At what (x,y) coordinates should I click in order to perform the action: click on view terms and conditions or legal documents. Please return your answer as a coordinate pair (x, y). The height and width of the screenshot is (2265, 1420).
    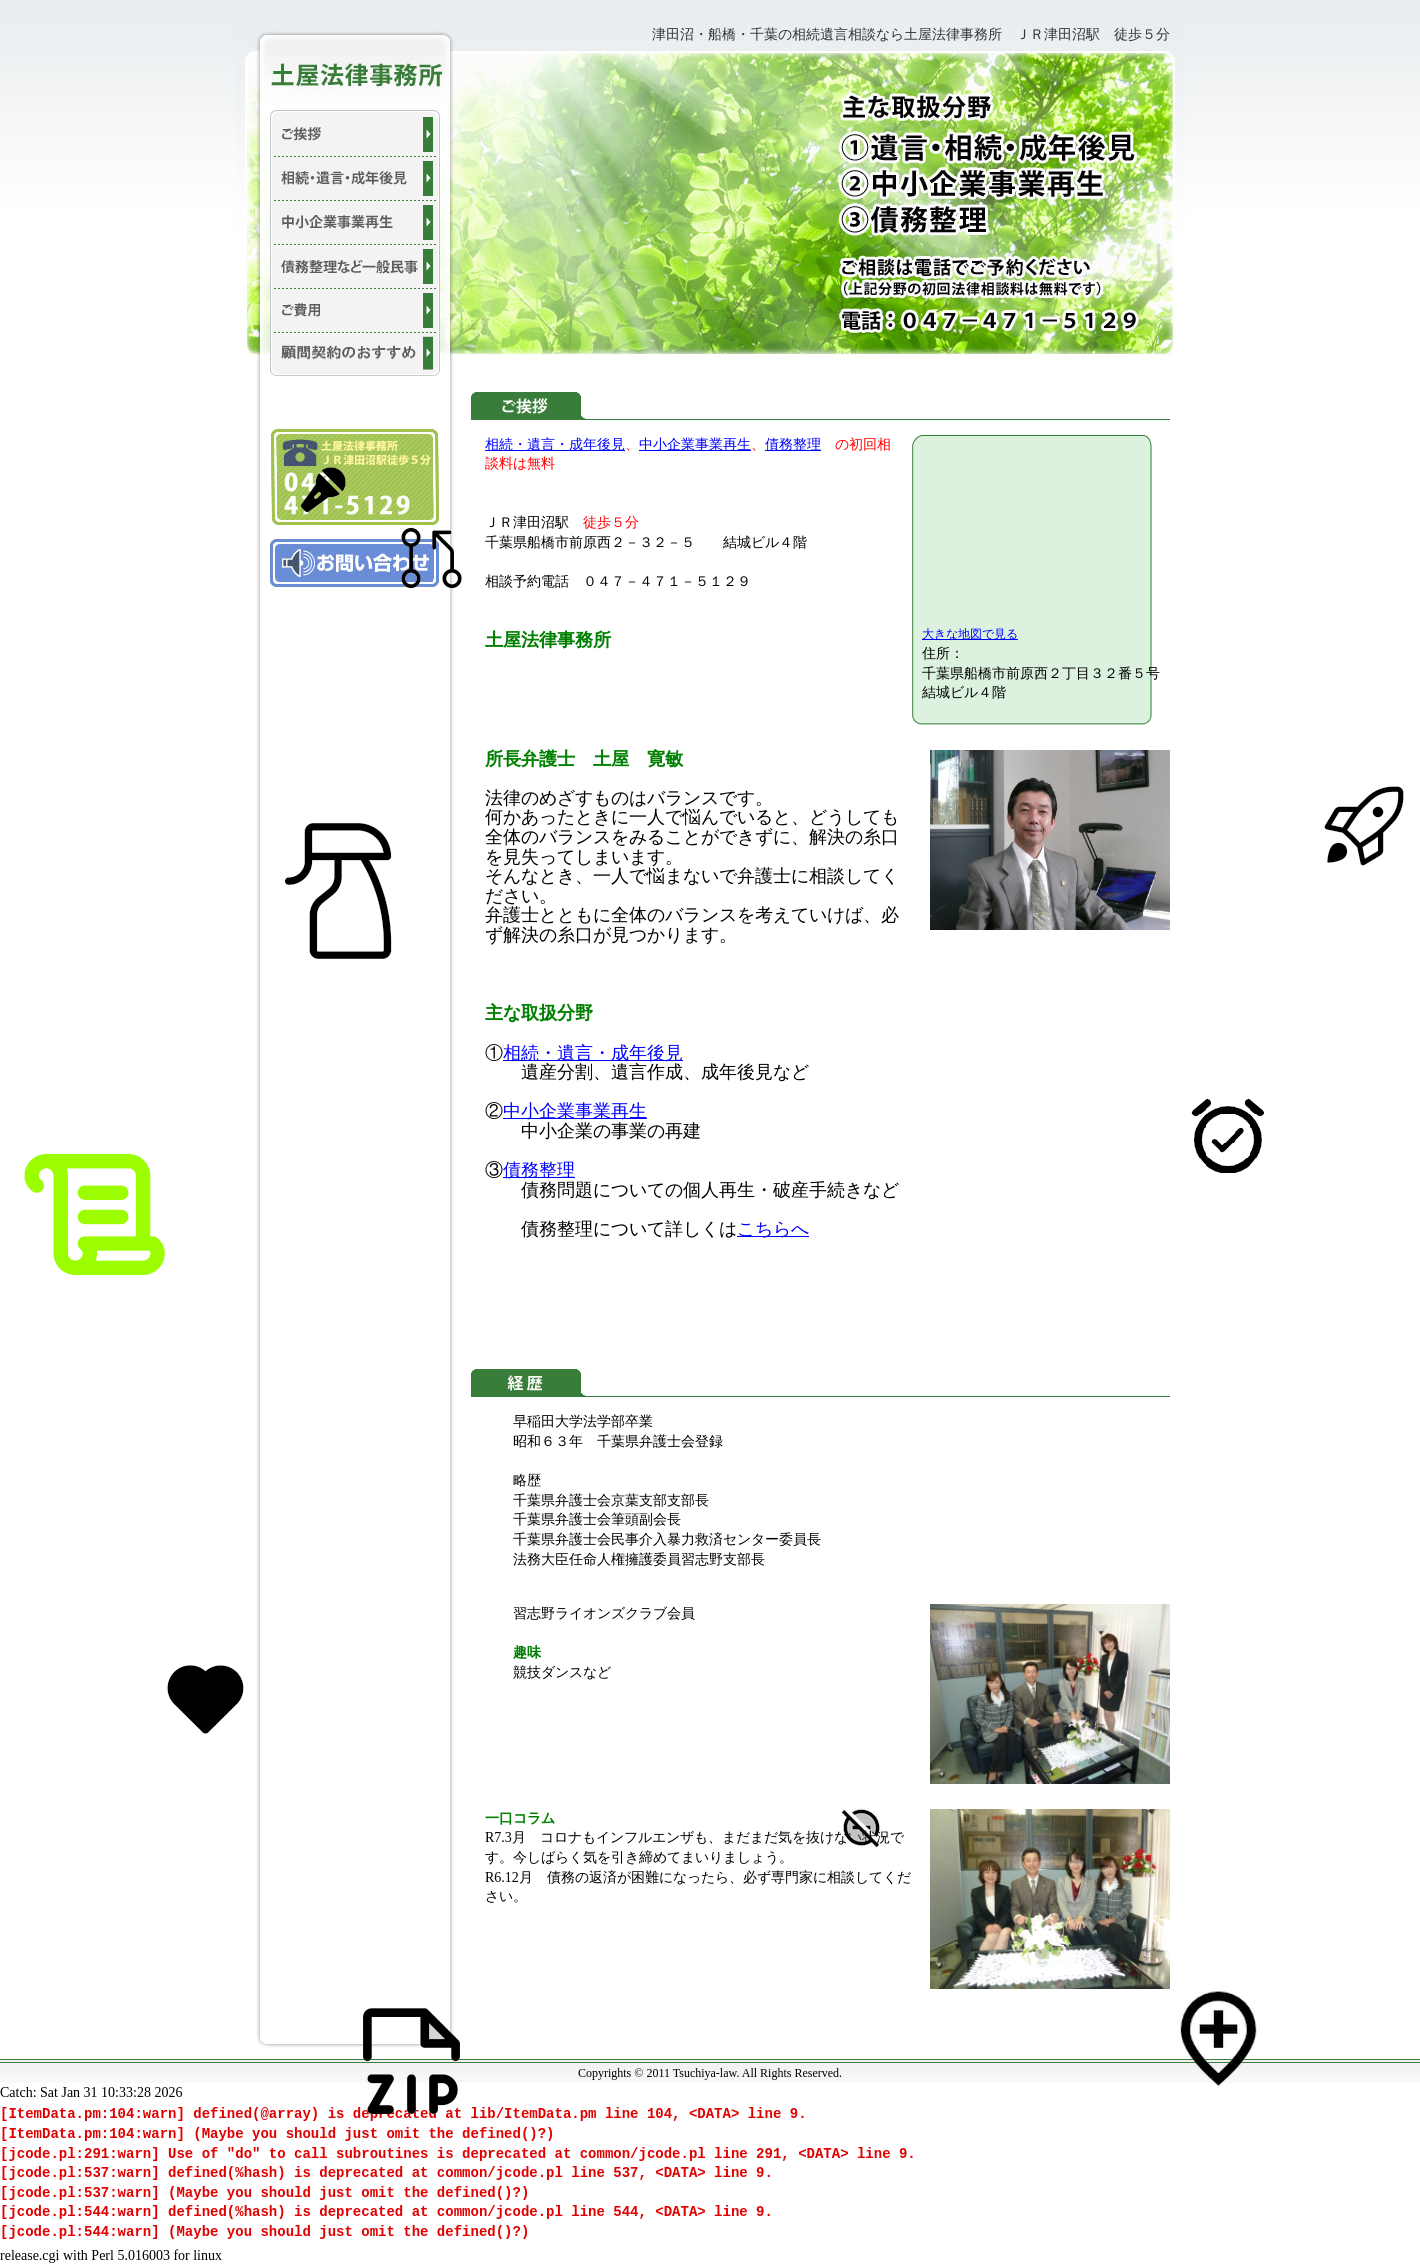
    Looking at the image, I should click on (99, 1214).